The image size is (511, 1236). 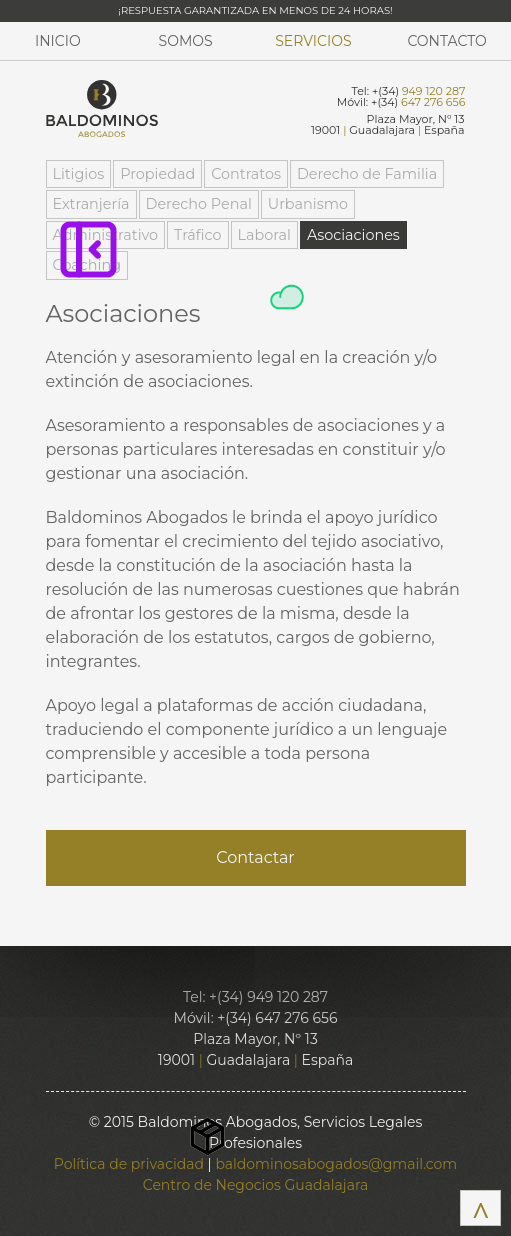 I want to click on view package or shipment details, so click(x=207, y=1136).